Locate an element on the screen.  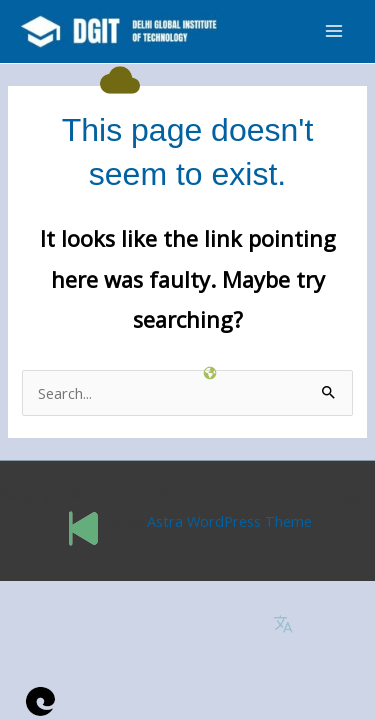
switch to global or worldwide view is located at coordinates (210, 373).